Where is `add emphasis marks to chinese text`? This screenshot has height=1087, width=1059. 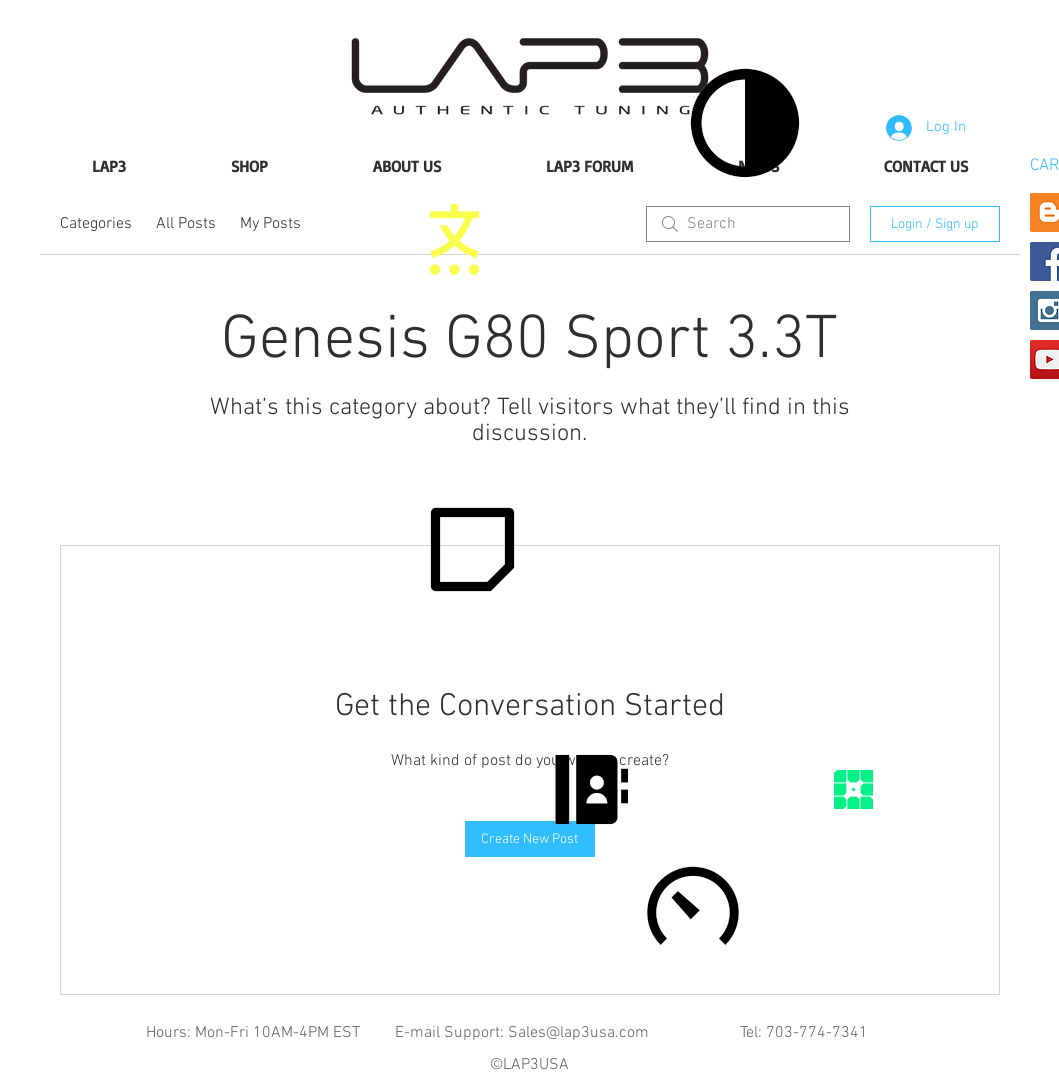
add emphasis marks to chinese text is located at coordinates (454, 239).